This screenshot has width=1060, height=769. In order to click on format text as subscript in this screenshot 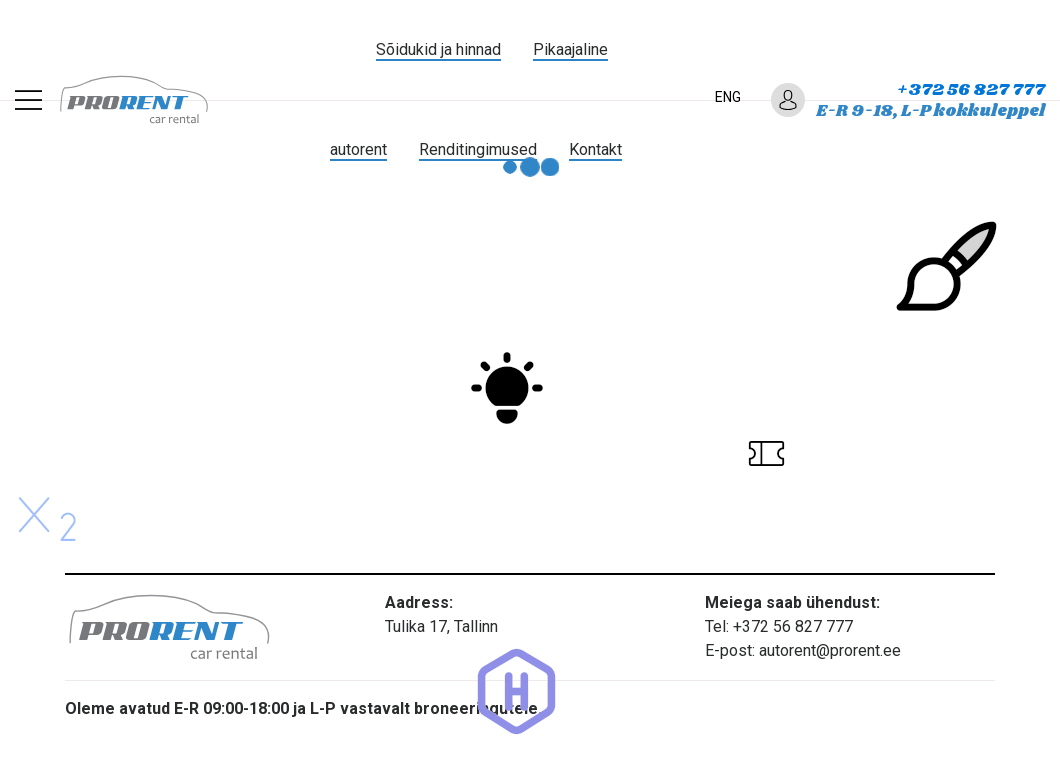, I will do `click(44, 518)`.